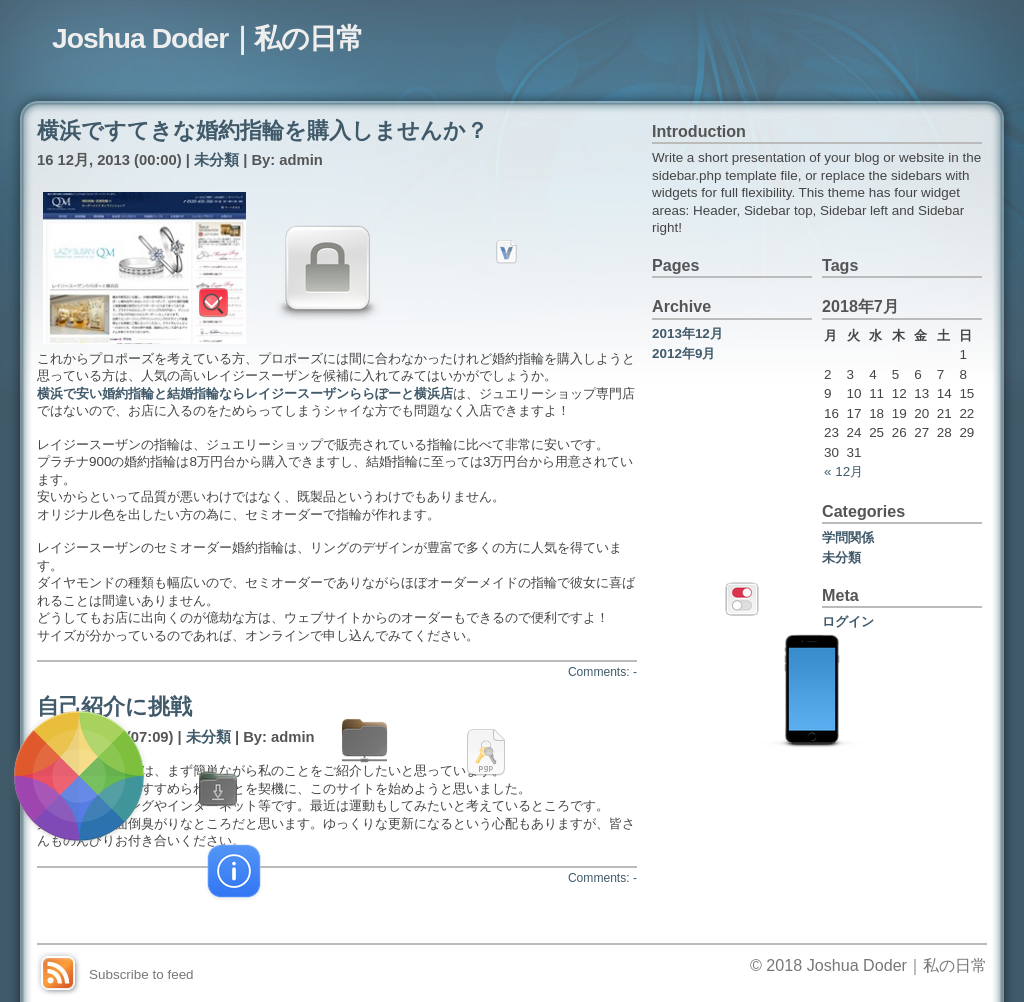  I want to click on open gnome tweaks settings, so click(742, 599).